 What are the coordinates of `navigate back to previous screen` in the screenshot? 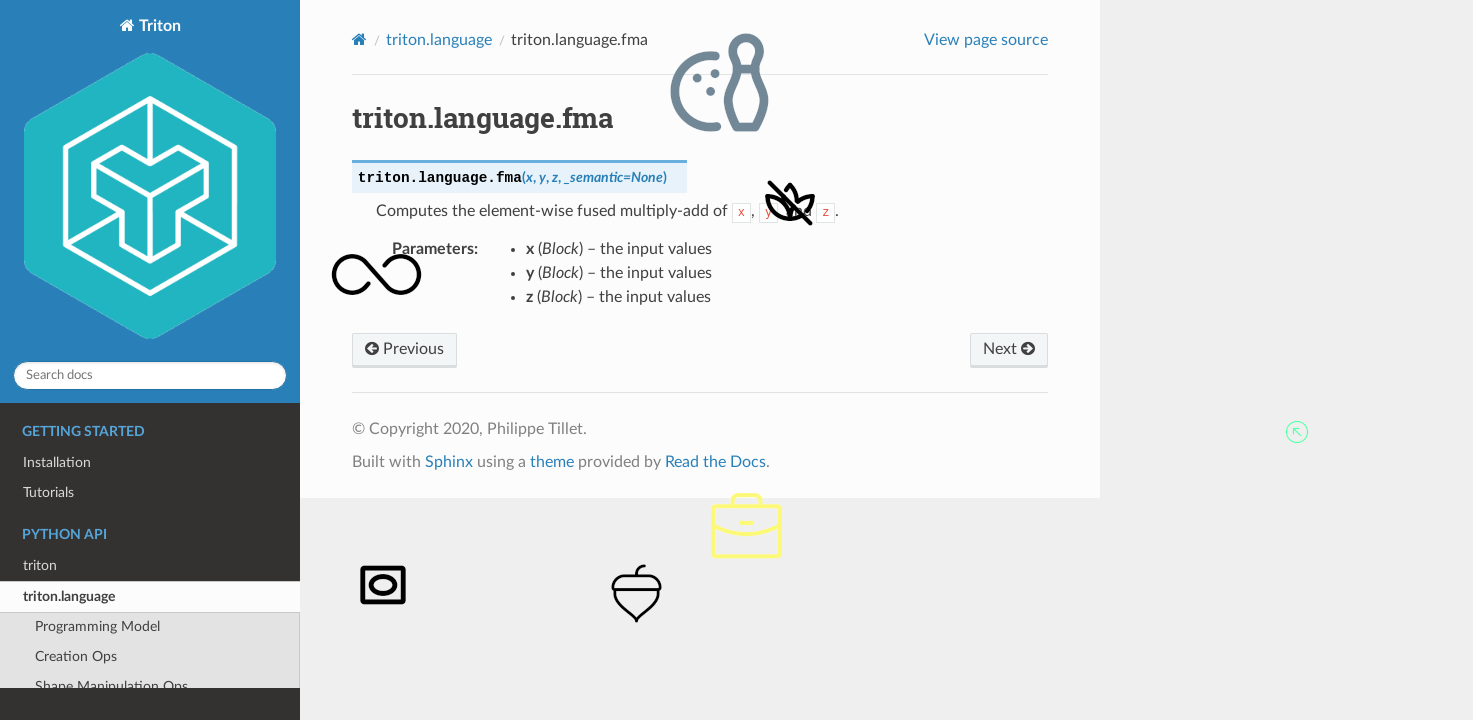 It's located at (1297, 432).